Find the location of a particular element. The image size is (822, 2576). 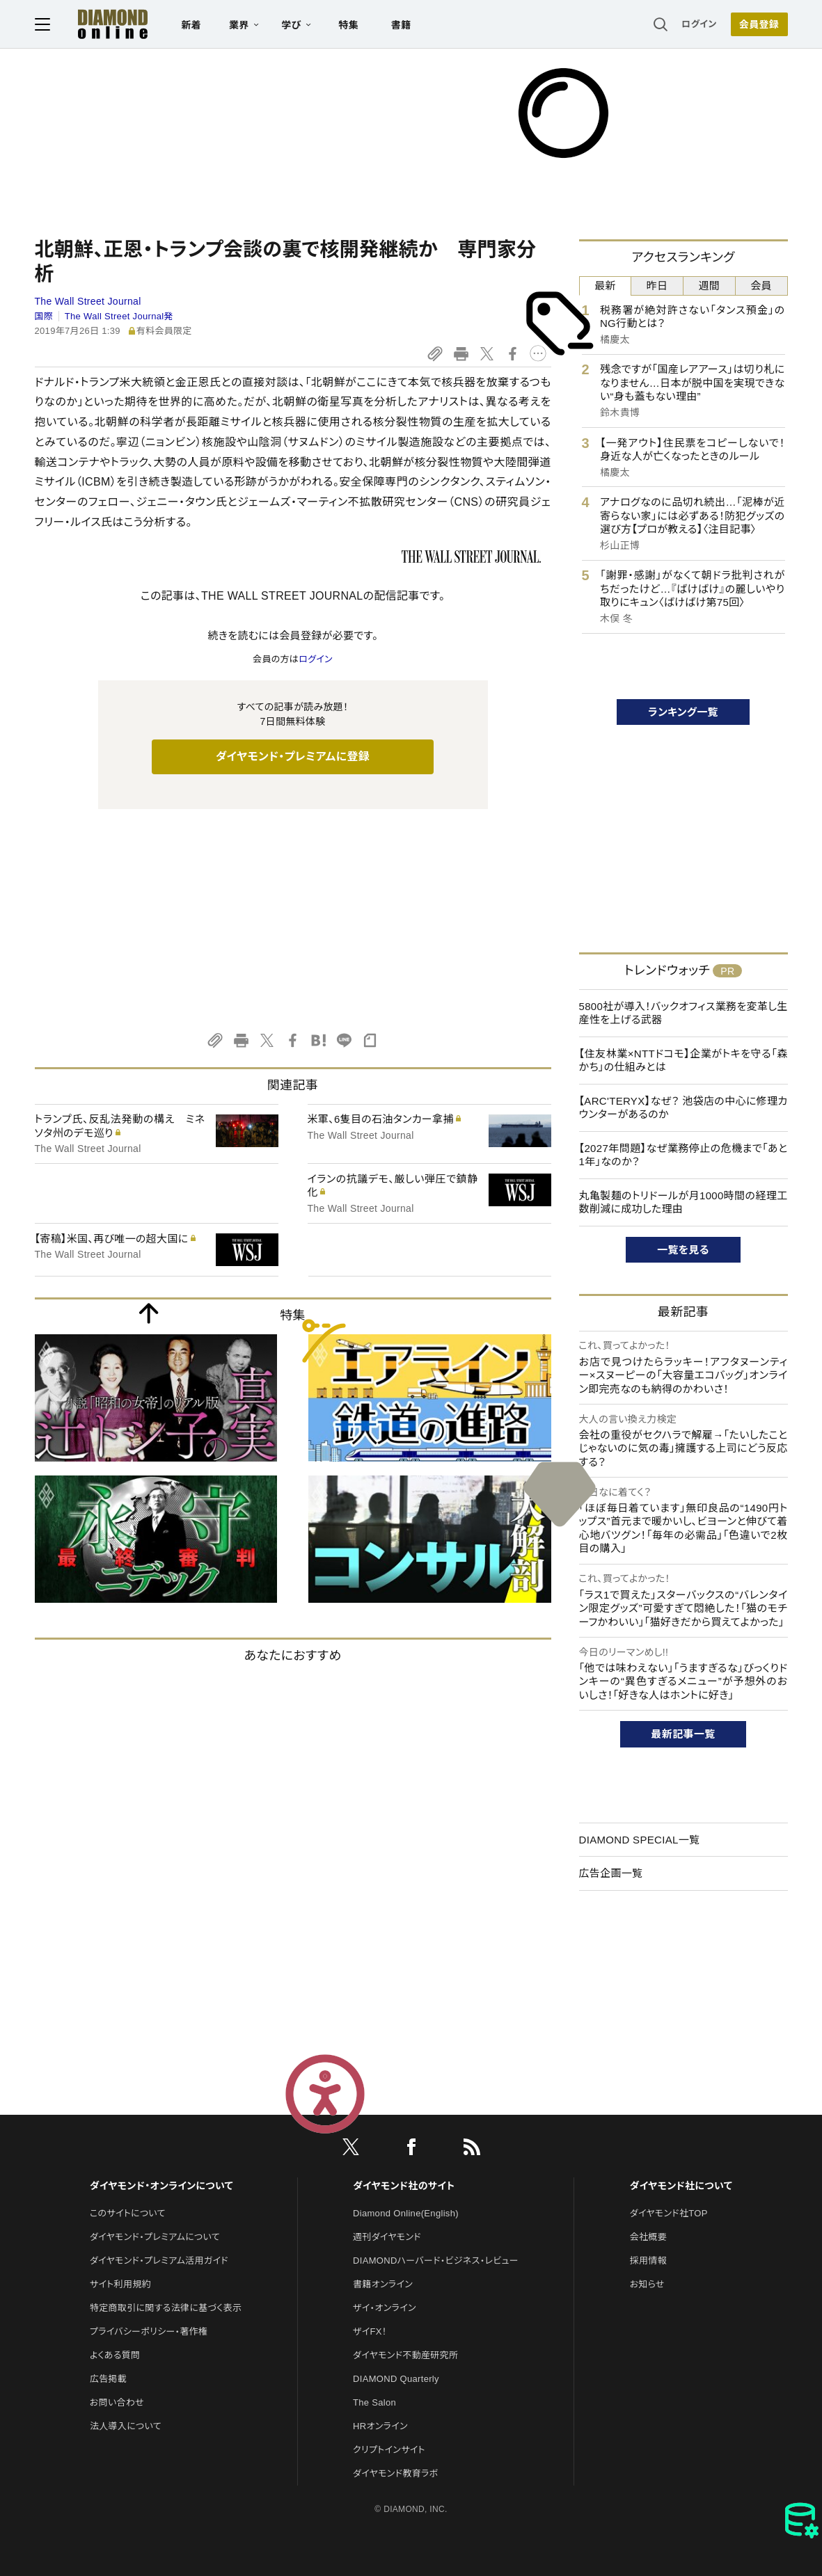

configure database settings is located at coordinates (800, 2519).